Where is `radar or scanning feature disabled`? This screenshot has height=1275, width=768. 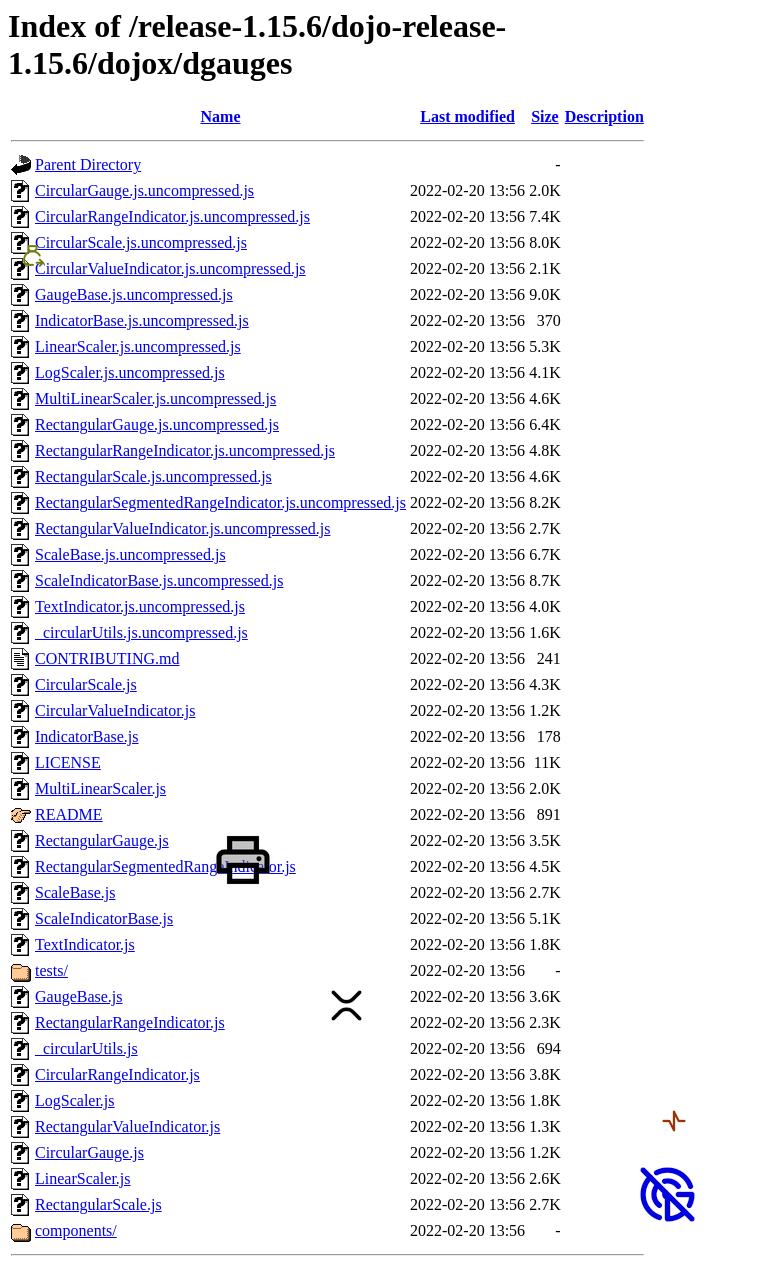
radar or scanning feature disabled is located at coordinates (667, 1194).